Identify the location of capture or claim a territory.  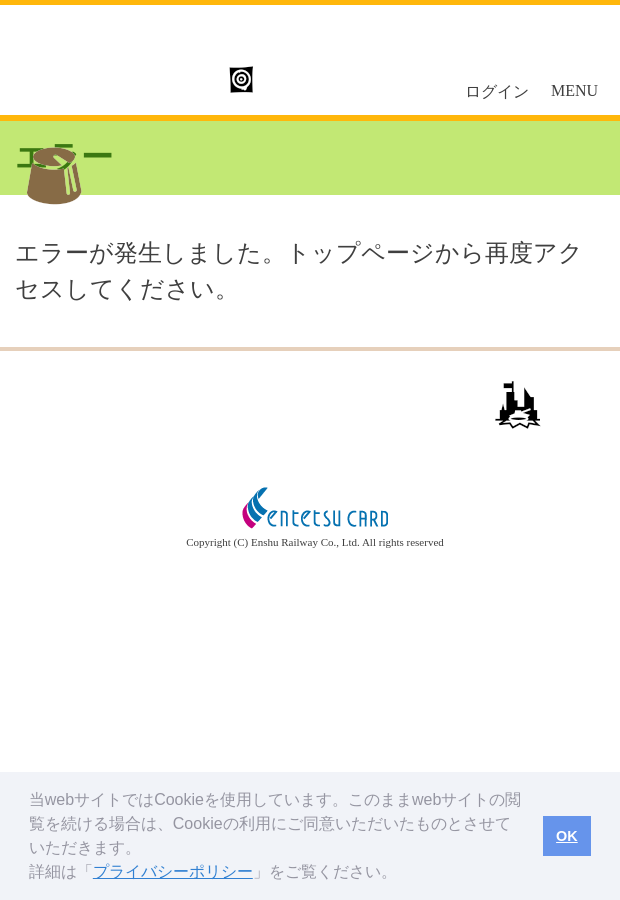
(518, 405).